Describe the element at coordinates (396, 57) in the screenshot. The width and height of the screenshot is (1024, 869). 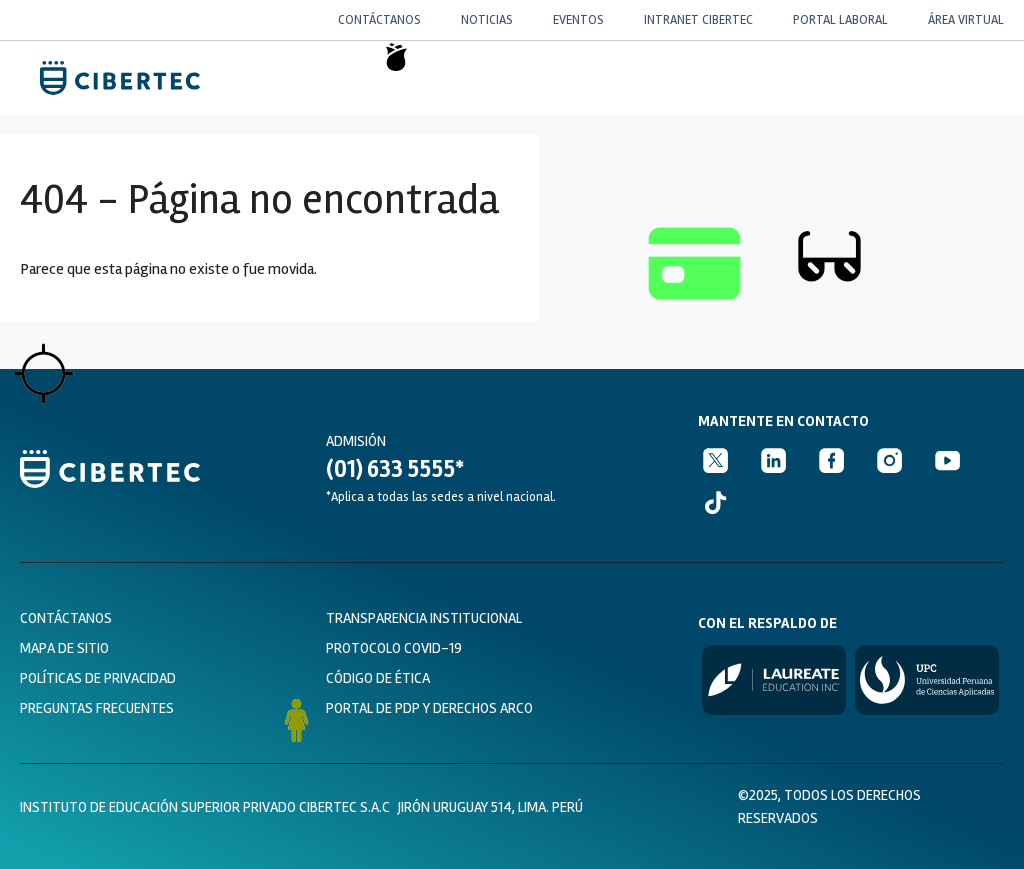
I see `access floral or garden-related features` at that location.